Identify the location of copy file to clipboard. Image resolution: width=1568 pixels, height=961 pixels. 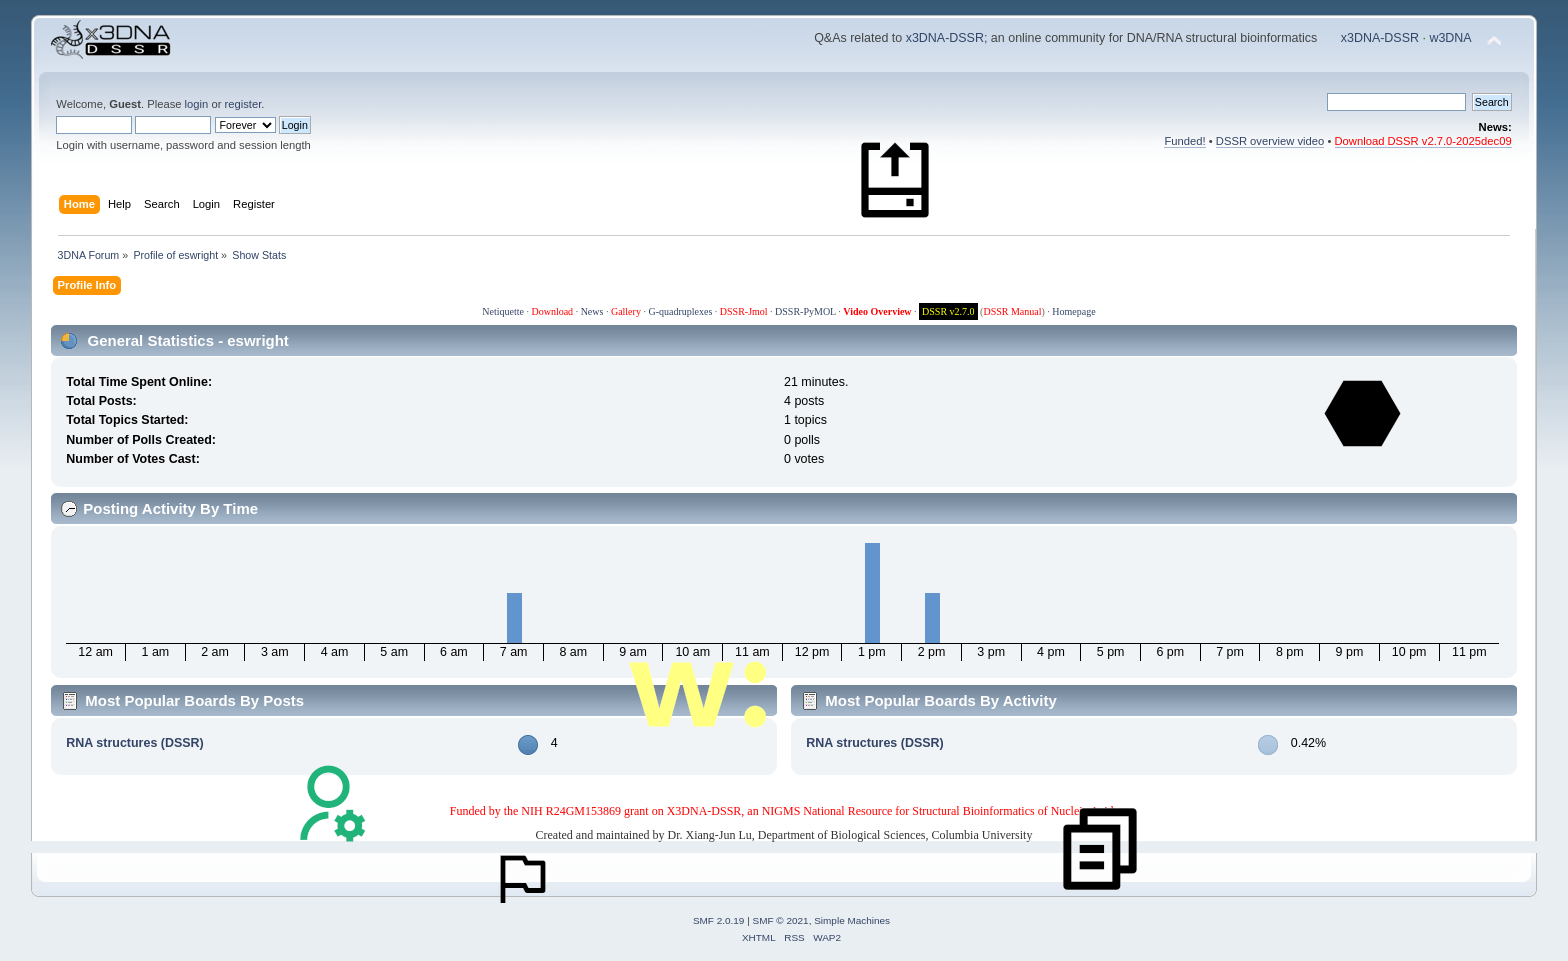
(1100, 849).